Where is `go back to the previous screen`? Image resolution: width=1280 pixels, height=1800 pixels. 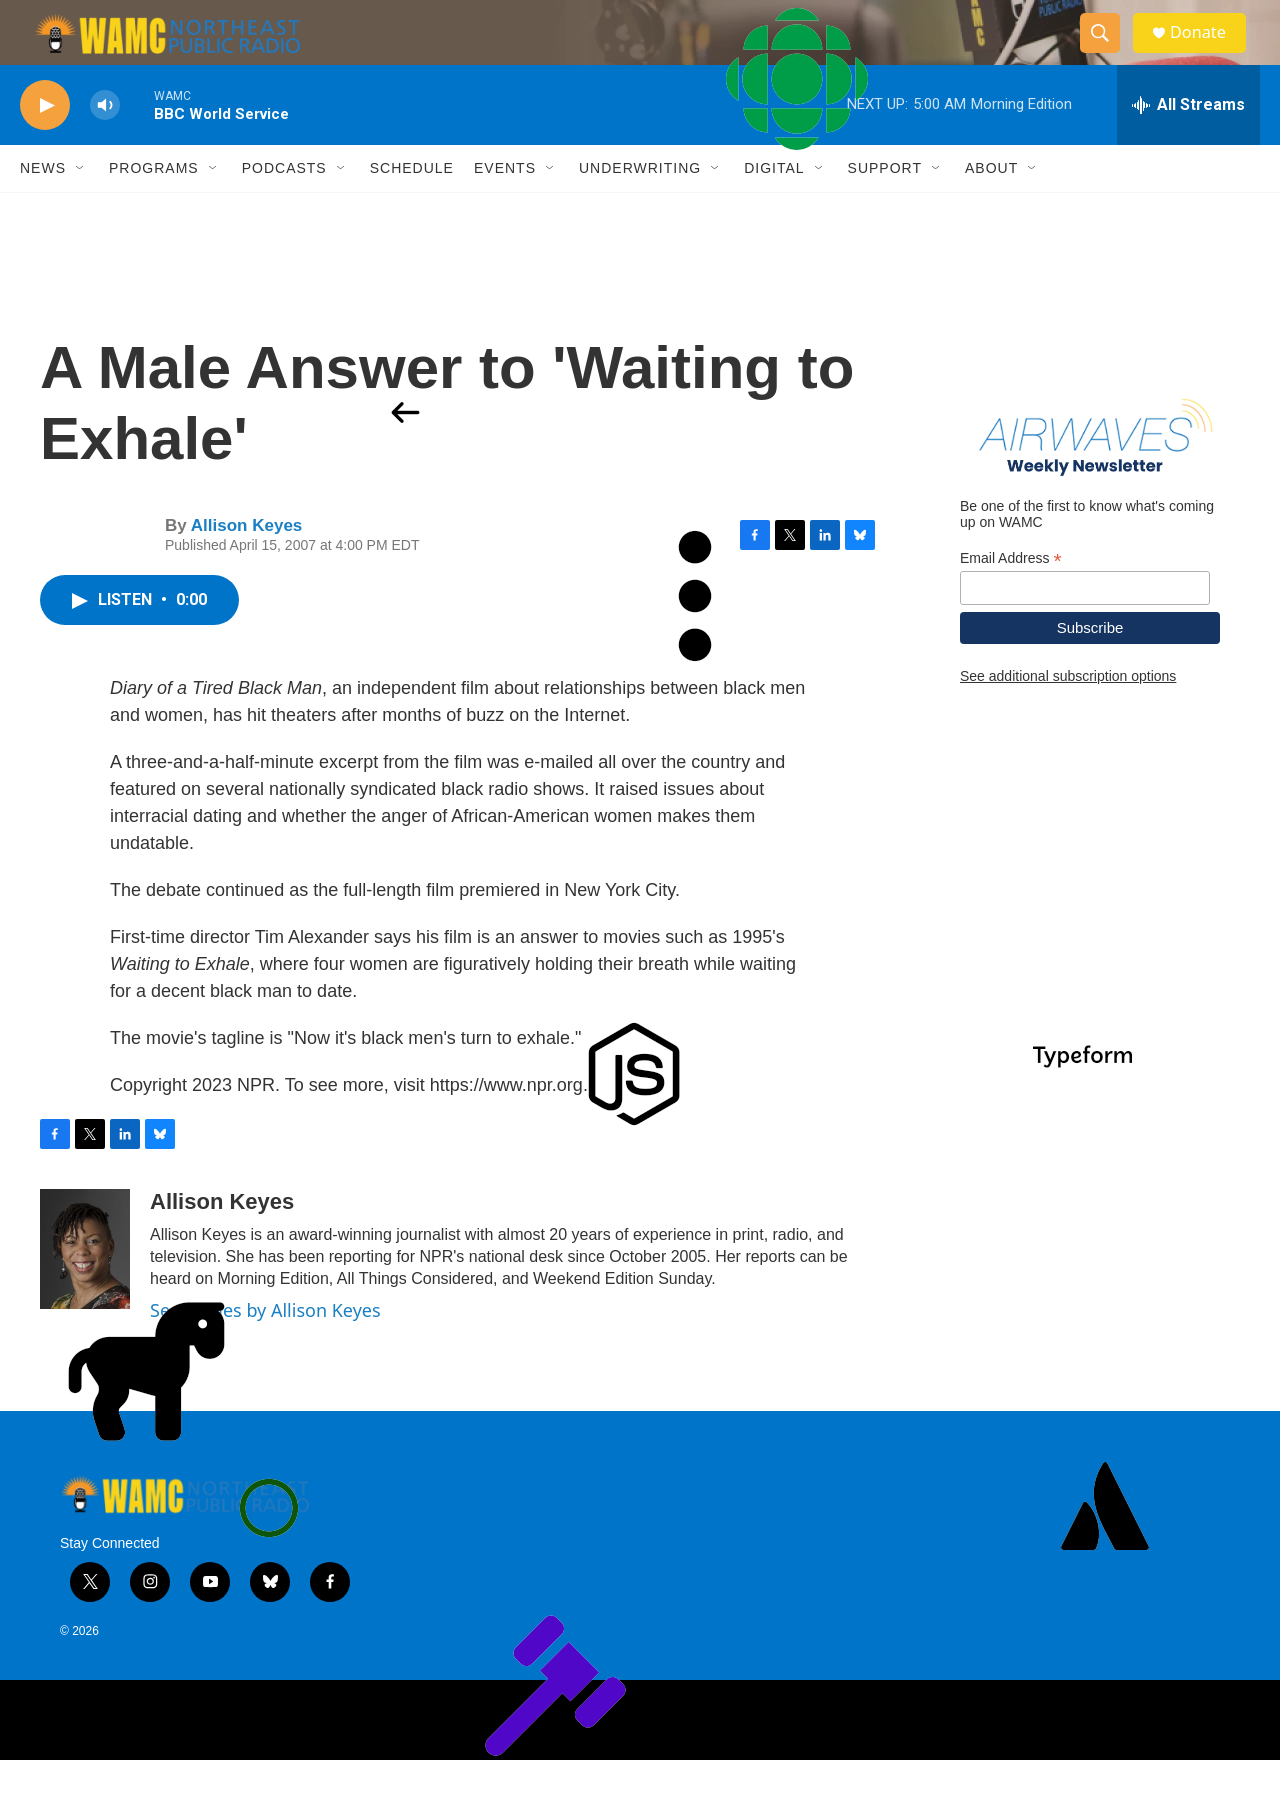 go back to the previous screen is located at coordinates (405, 412).